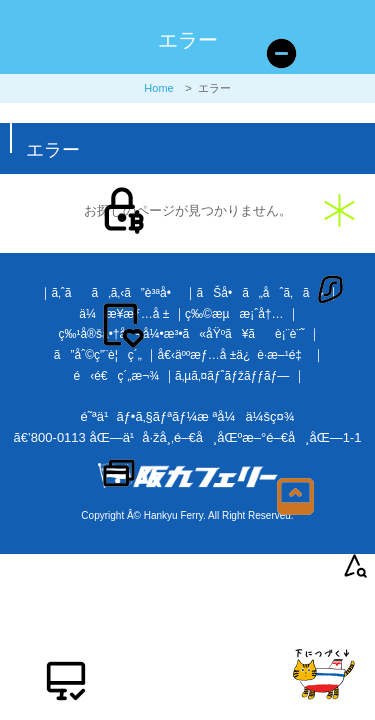  Describe the element at coordinates (295, 496) in the screenshot. I see `expand the bottom bar or panel` at that location.